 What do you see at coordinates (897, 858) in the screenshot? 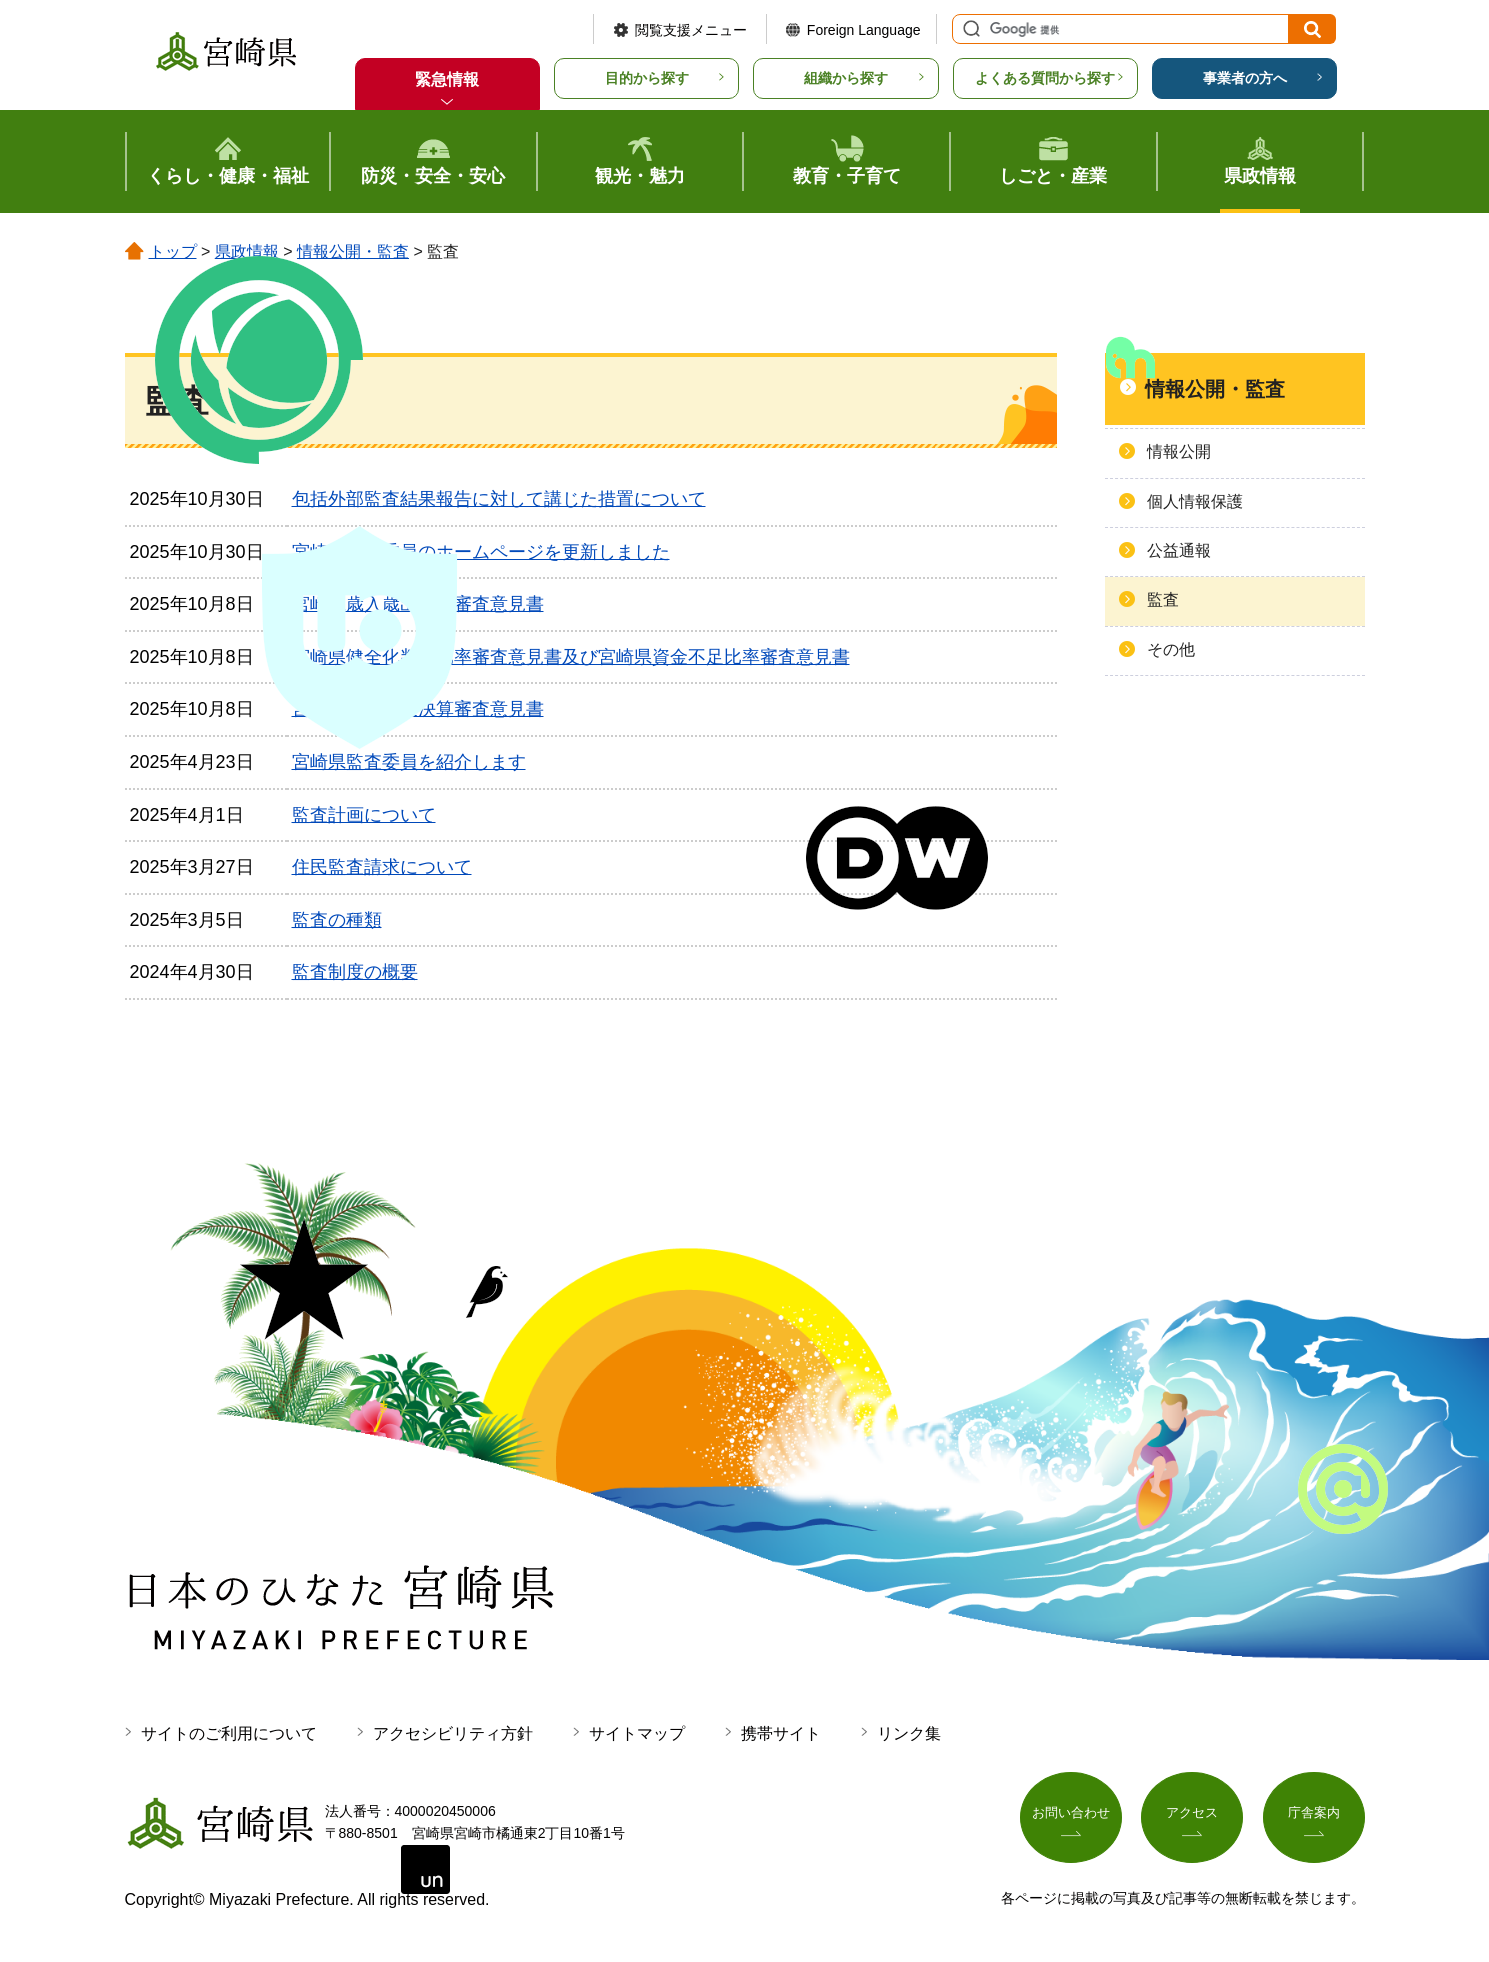
I see `open the Deutsche Welle news app` at bounding box center [897, 858].